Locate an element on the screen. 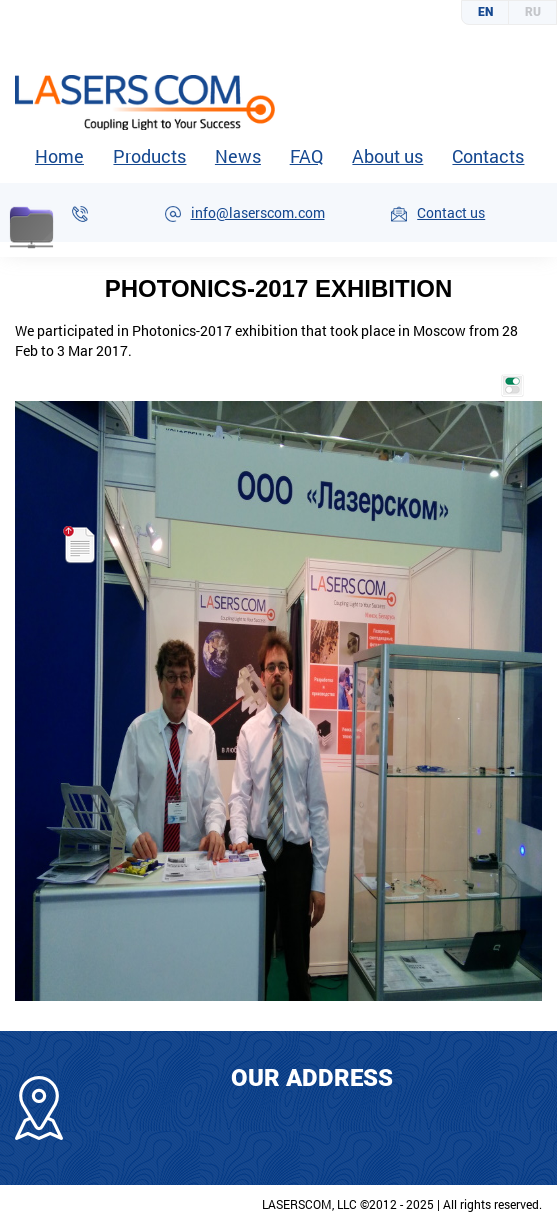  send or share a document is located at coordinates (80, 545).